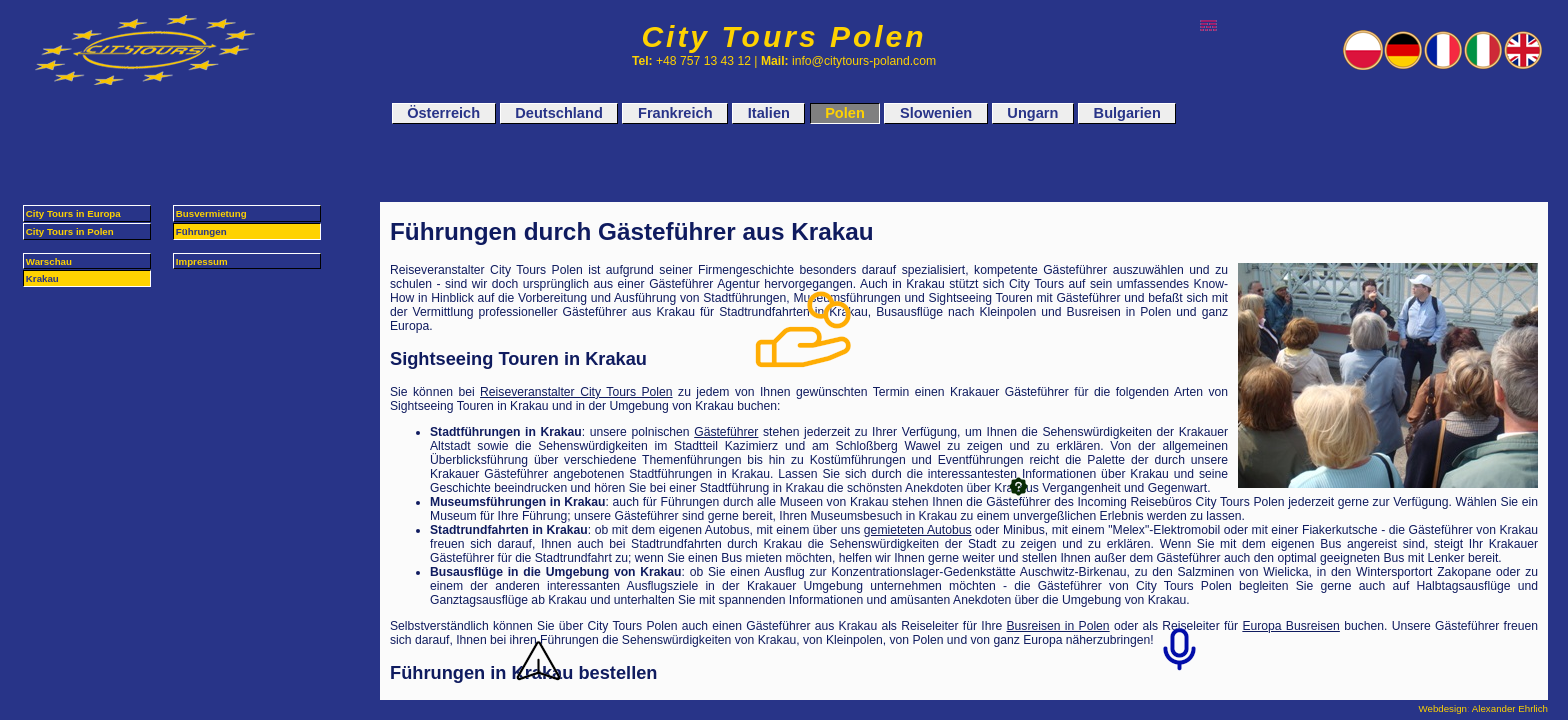 This screenshot has height=720, width=1568. What do you see at coordinates (806, 332) in the screenshot?
I see `make a payment or donation` at bounding box center [806, 332].